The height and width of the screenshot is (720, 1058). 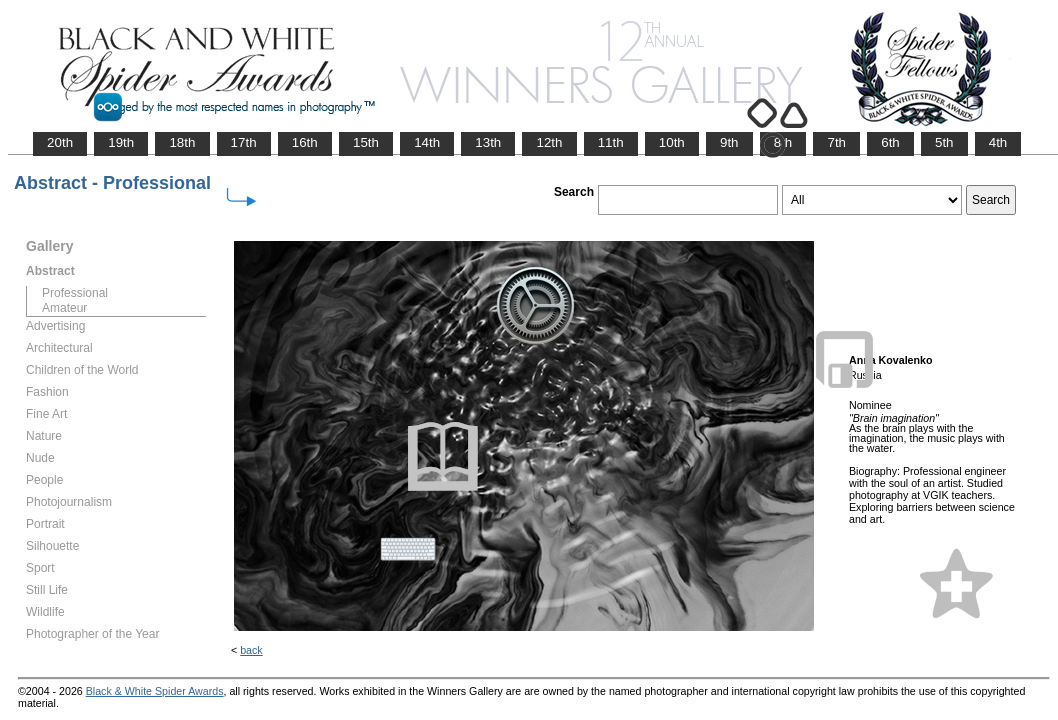 What do you see at coordinates (844, 359) in the screenshot?
I see `save current file or document` at bounding box center [844, 359].